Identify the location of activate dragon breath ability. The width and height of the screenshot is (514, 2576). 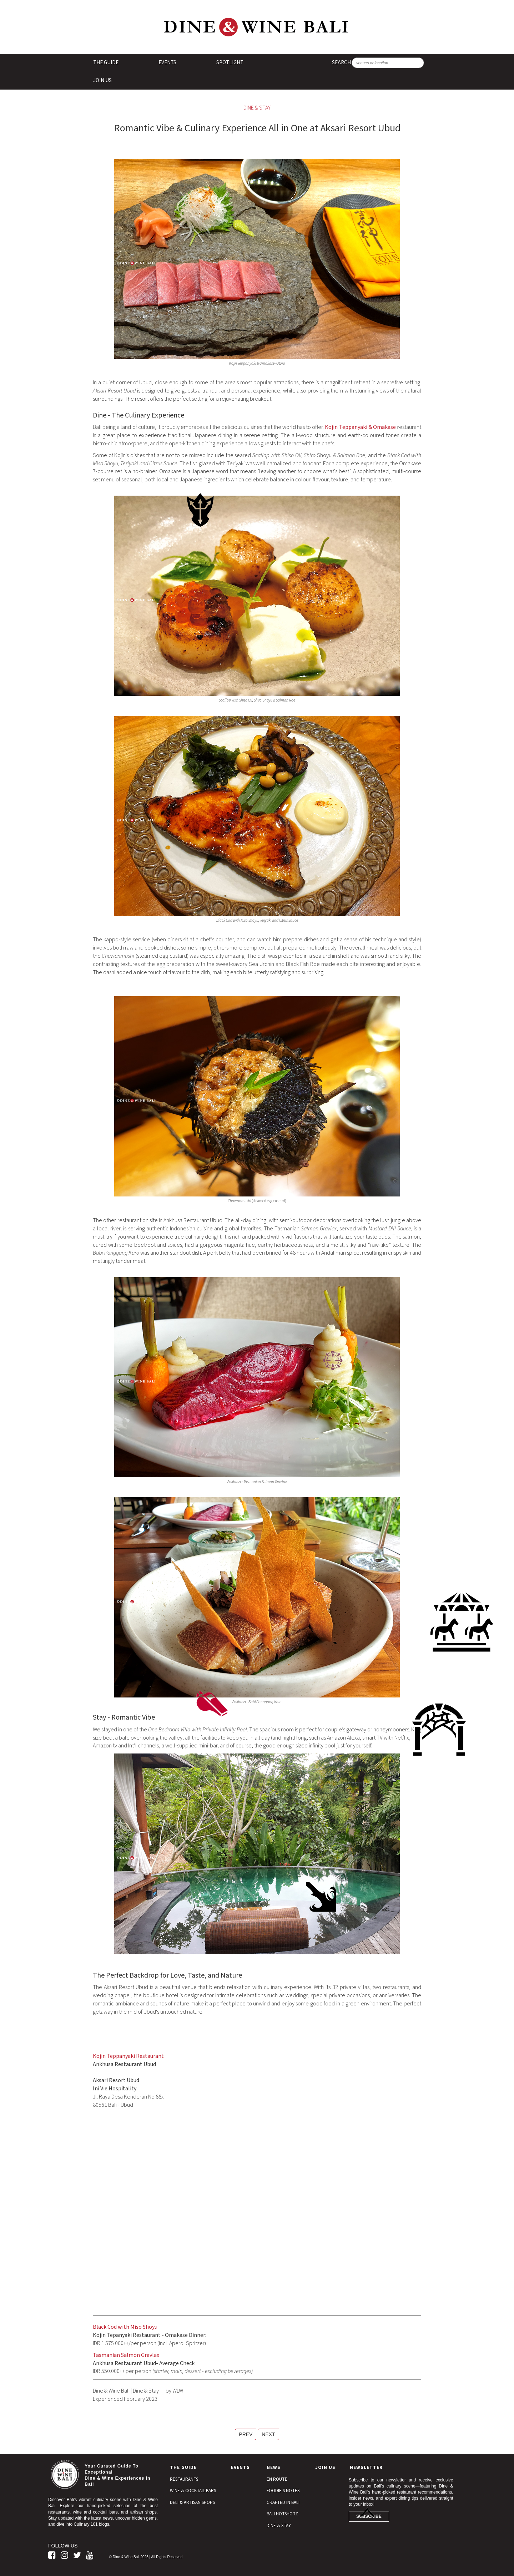
(321, 1897).